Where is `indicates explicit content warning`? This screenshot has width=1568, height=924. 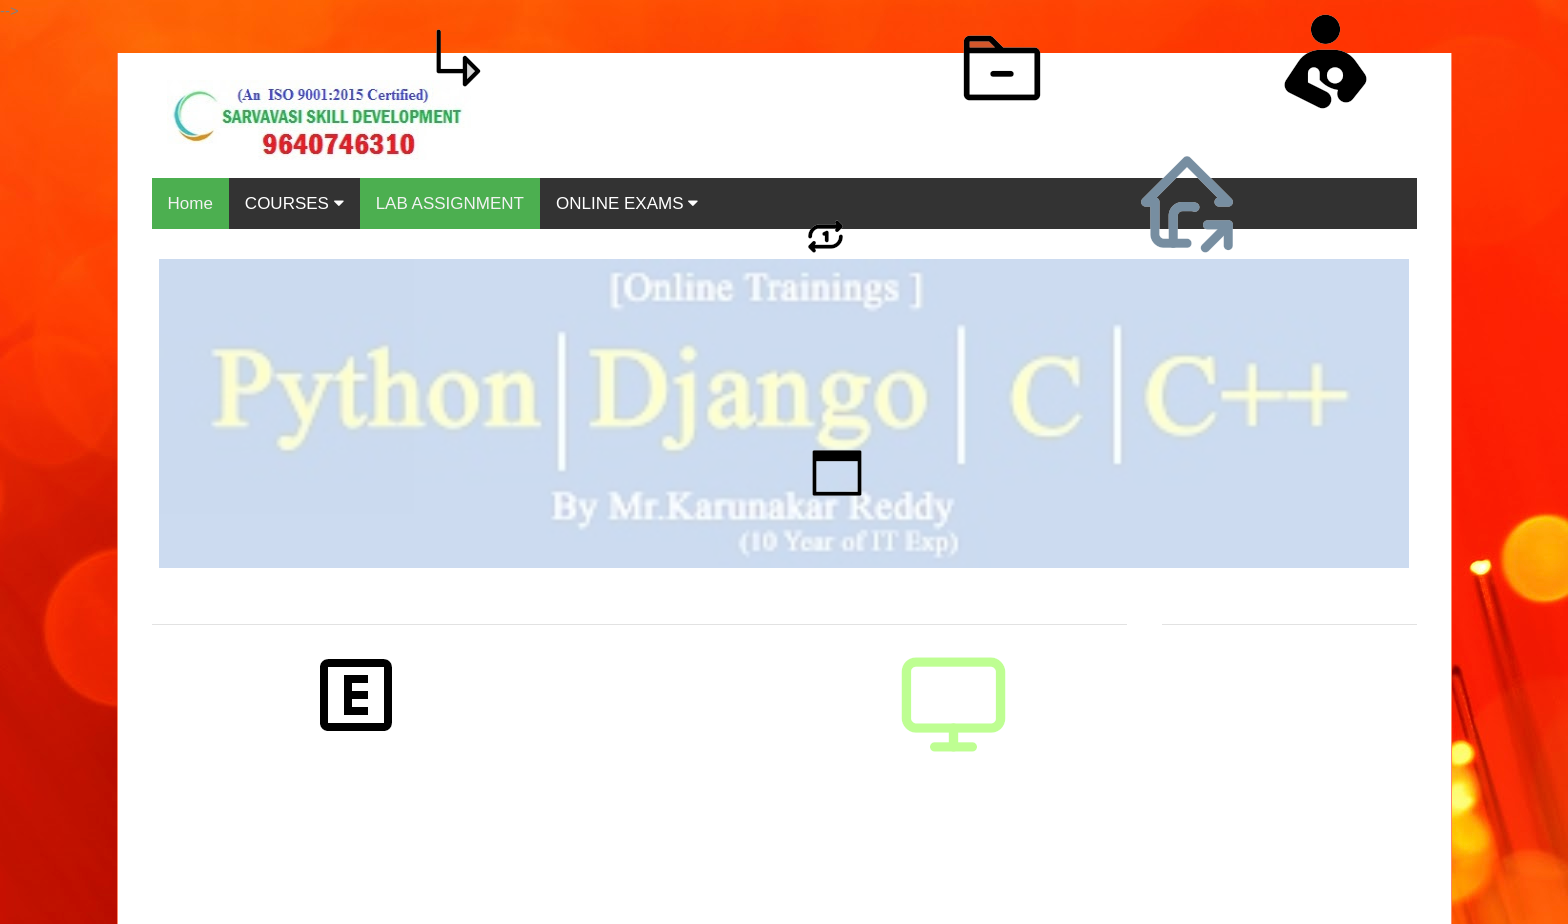
indicates explicit content warning is located at coordinates (356, 695).